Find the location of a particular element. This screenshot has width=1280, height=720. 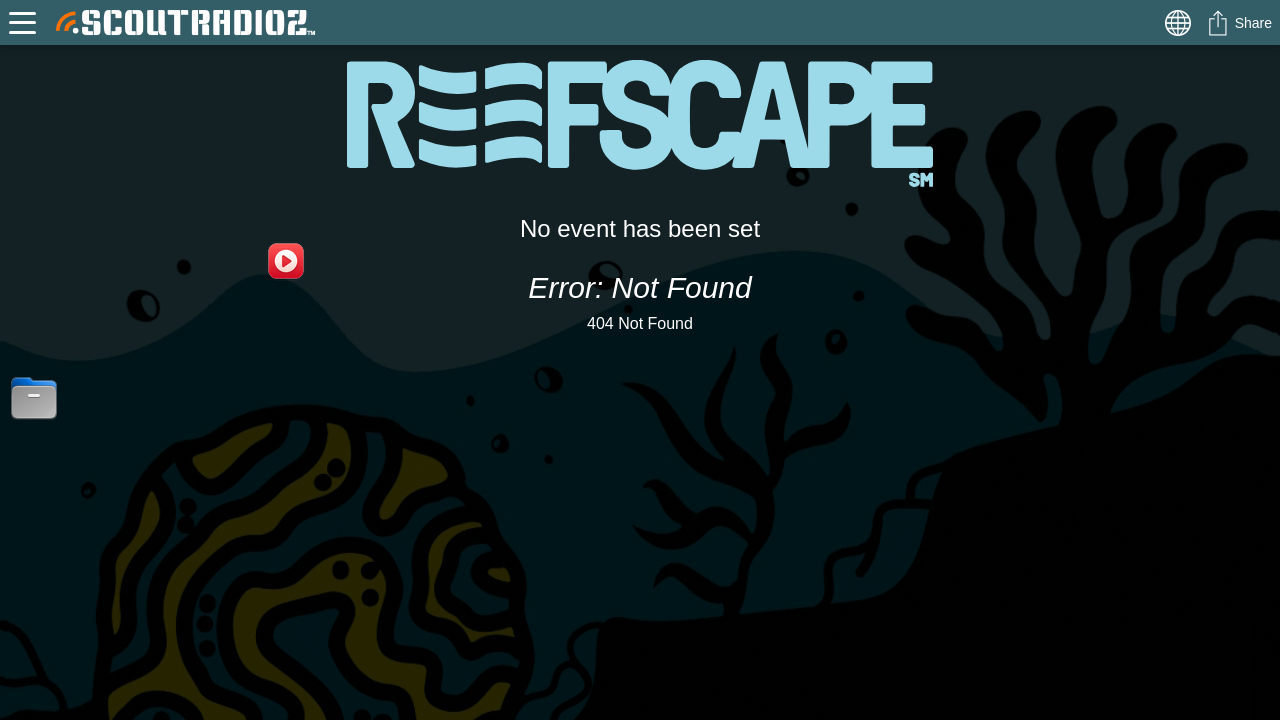

open the nautilus file manager is located at coordinates (34, 398).